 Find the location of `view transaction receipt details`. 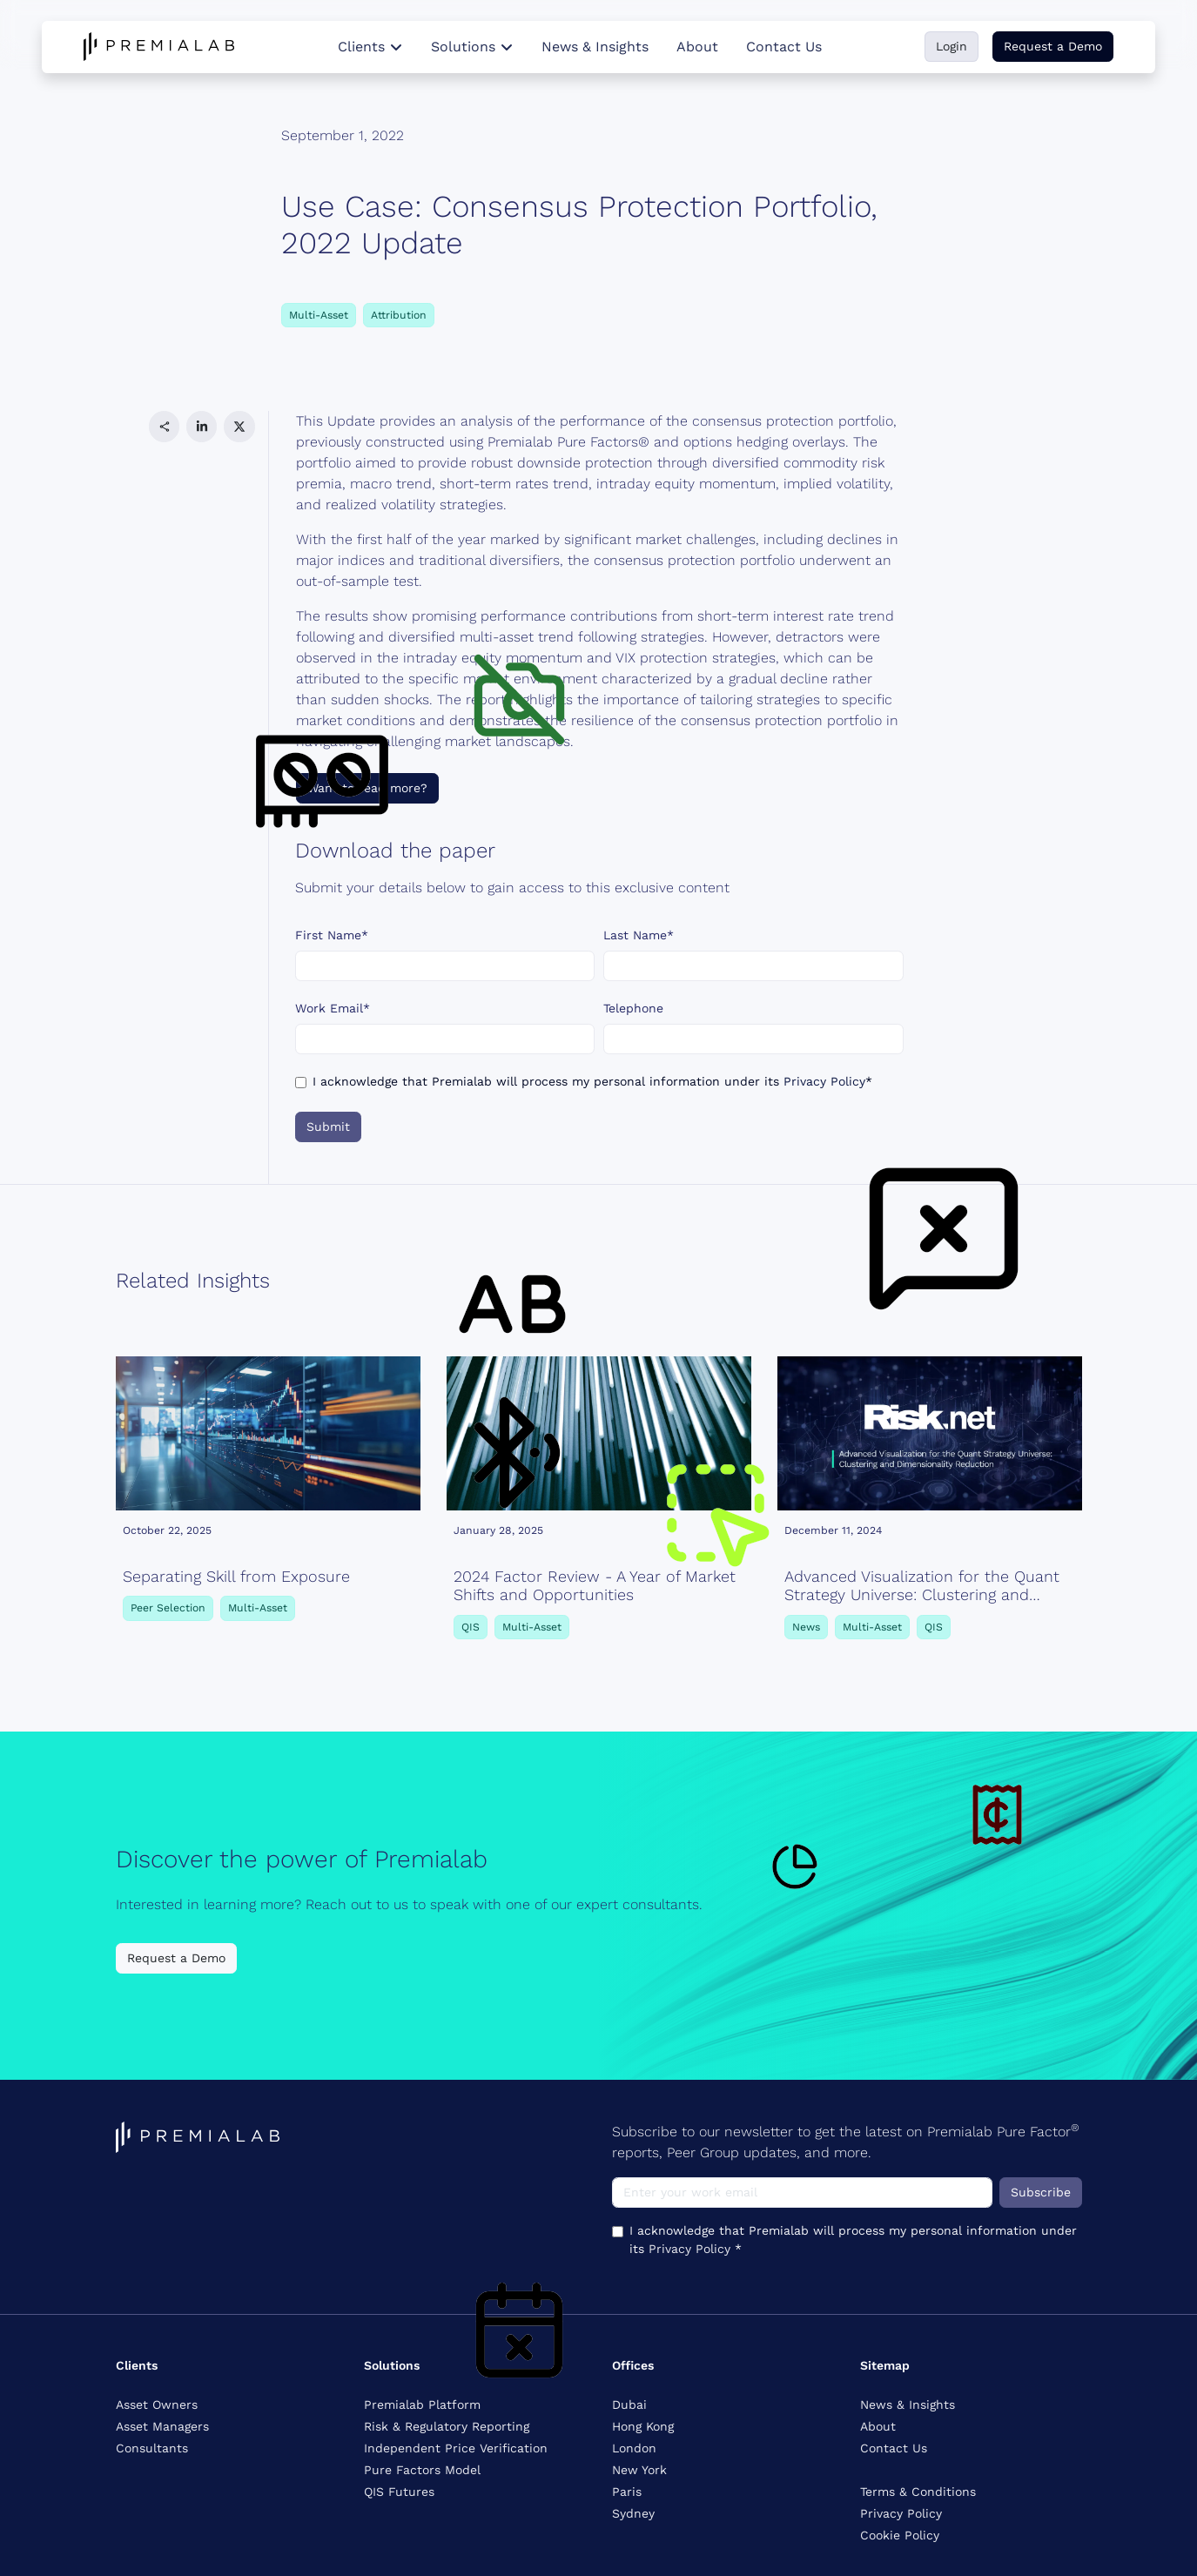

view transaction receipt details is located at coordinates (997, 1814).